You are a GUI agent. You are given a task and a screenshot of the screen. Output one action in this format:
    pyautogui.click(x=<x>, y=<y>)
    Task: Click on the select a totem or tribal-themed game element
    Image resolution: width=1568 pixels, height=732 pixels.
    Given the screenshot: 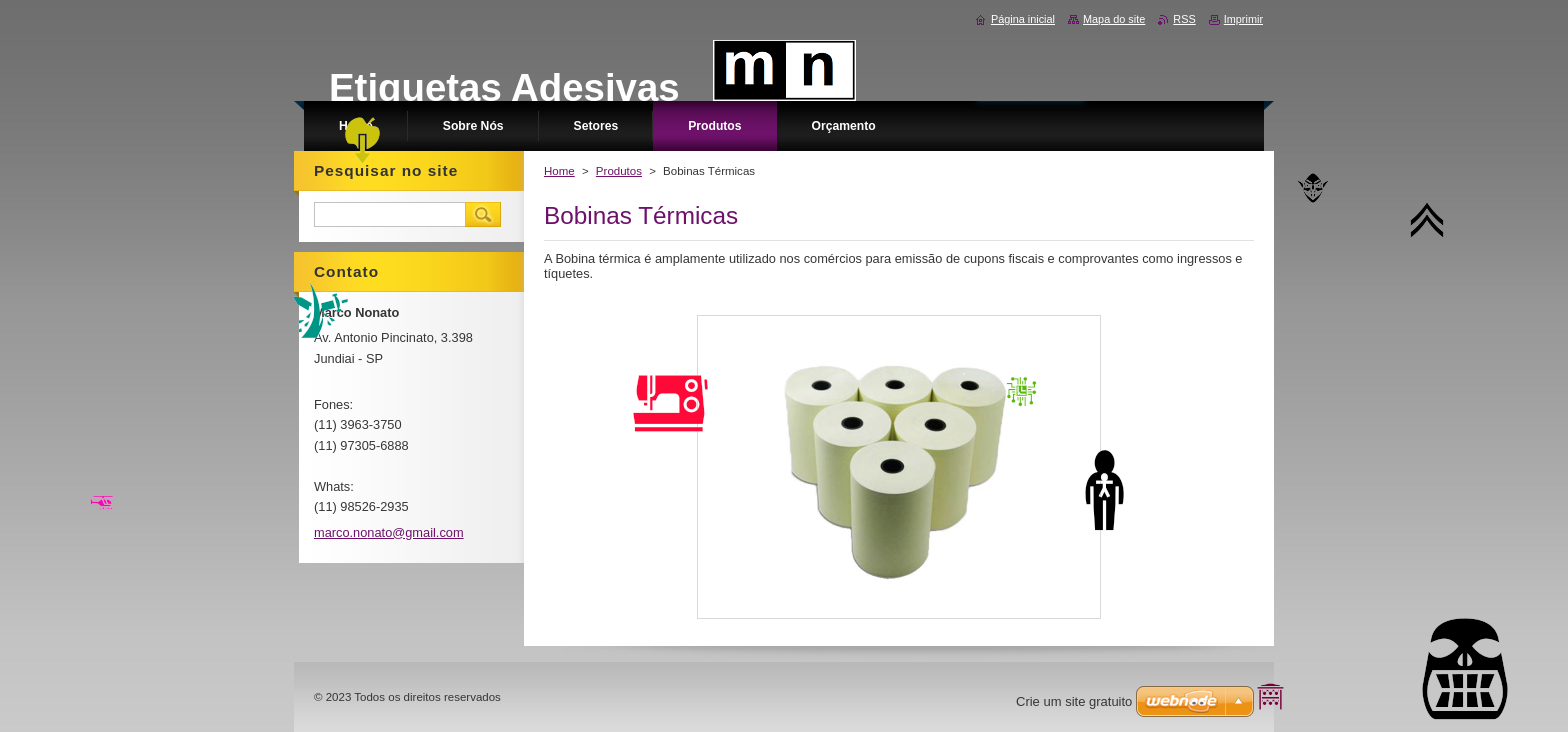 What is the action you would take?
    pyautogui.click(x=1465, y=668)
    